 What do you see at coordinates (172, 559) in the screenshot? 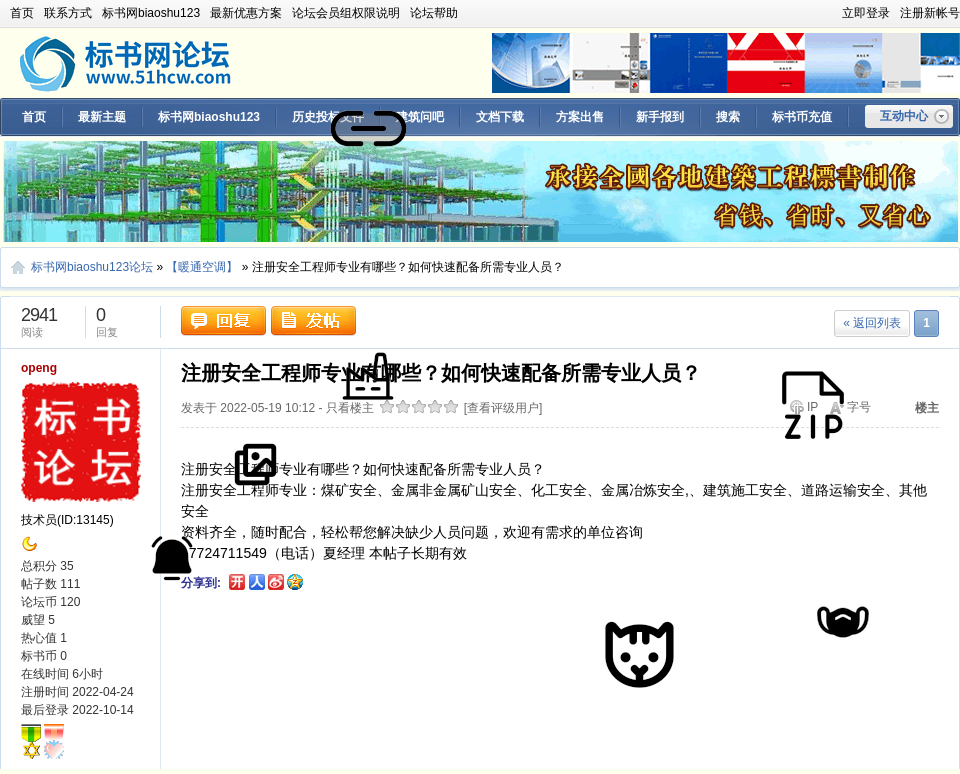
I see `indicates active notifications or alerts` at bounding box center [172, 559].